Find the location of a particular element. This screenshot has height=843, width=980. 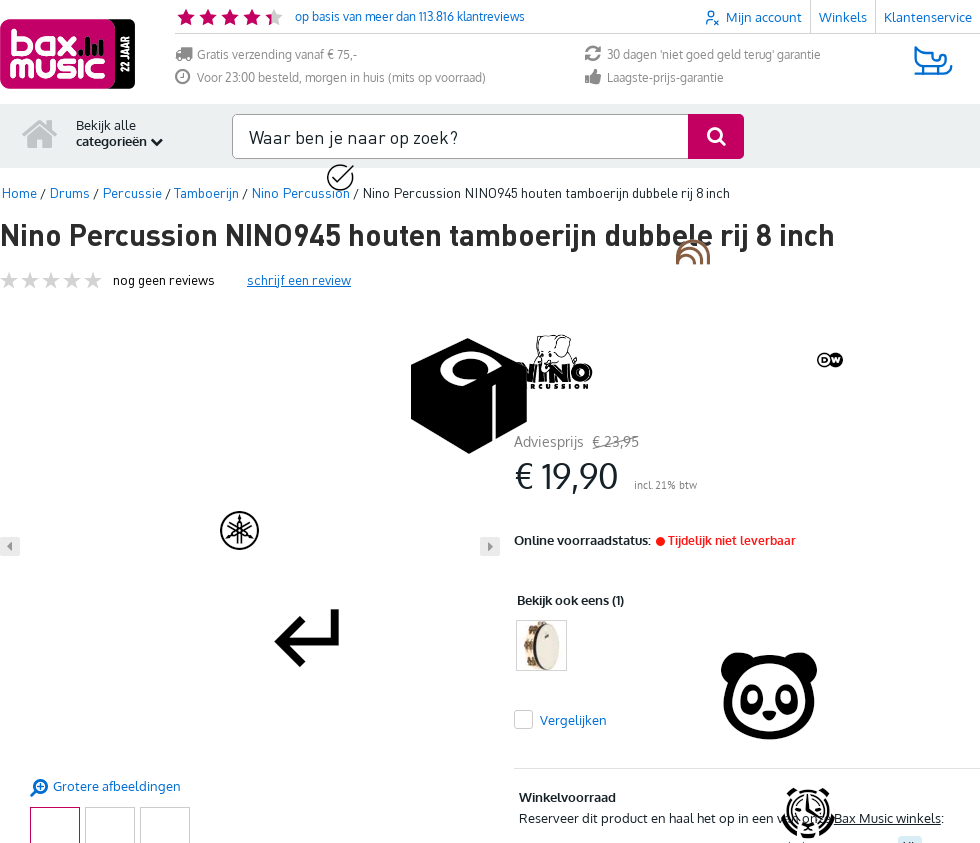

open the Deutsche Welle news app is located at coordinates (830, 360).